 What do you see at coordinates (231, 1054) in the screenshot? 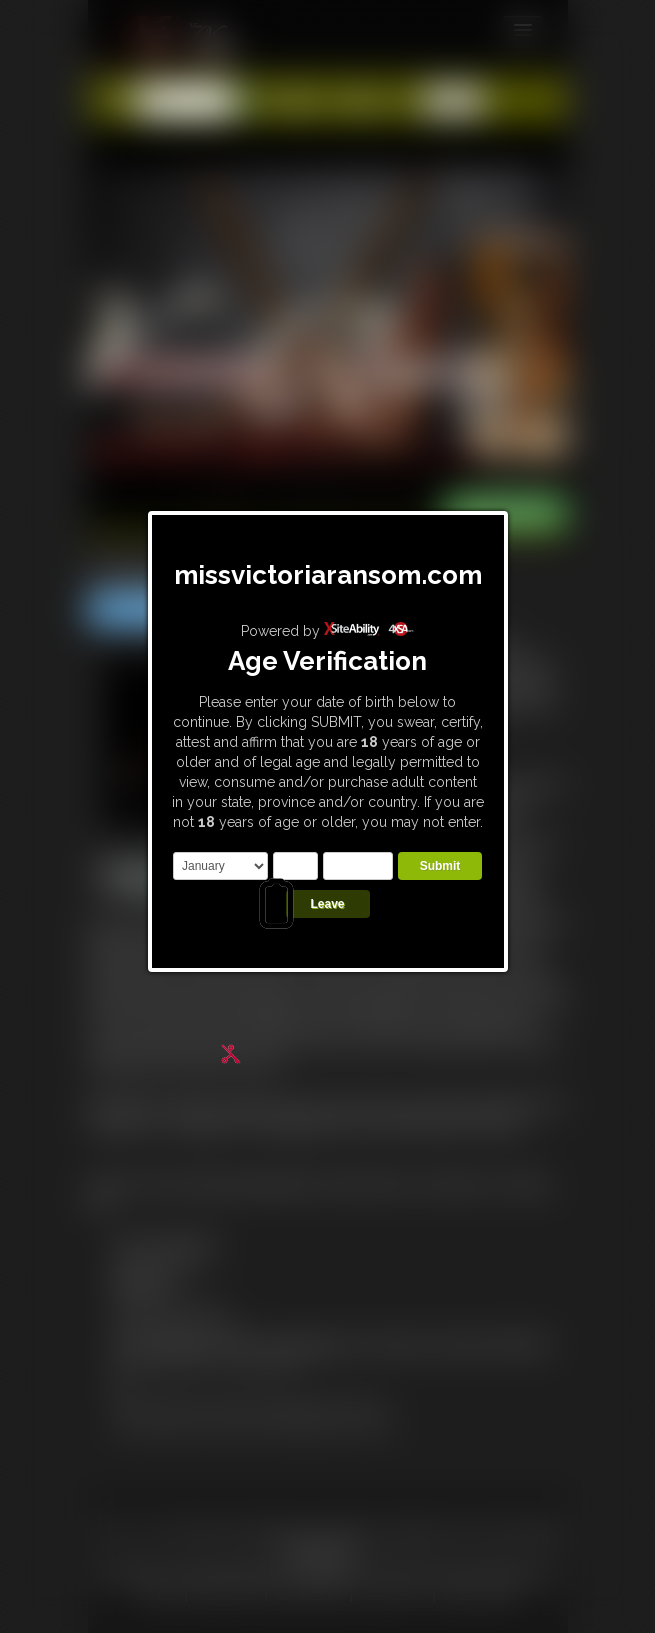
I see `disable hierarchical view` at bounding box center [231, 1054].